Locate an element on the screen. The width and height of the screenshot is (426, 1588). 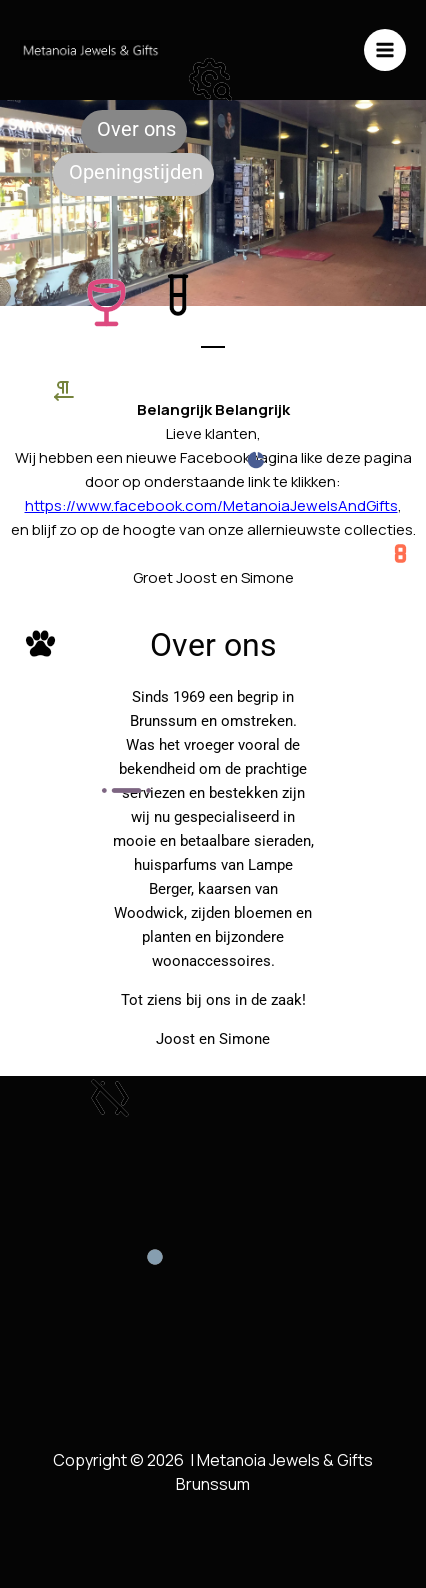
access pet-related features or settings is located at coordinates (40, 643).